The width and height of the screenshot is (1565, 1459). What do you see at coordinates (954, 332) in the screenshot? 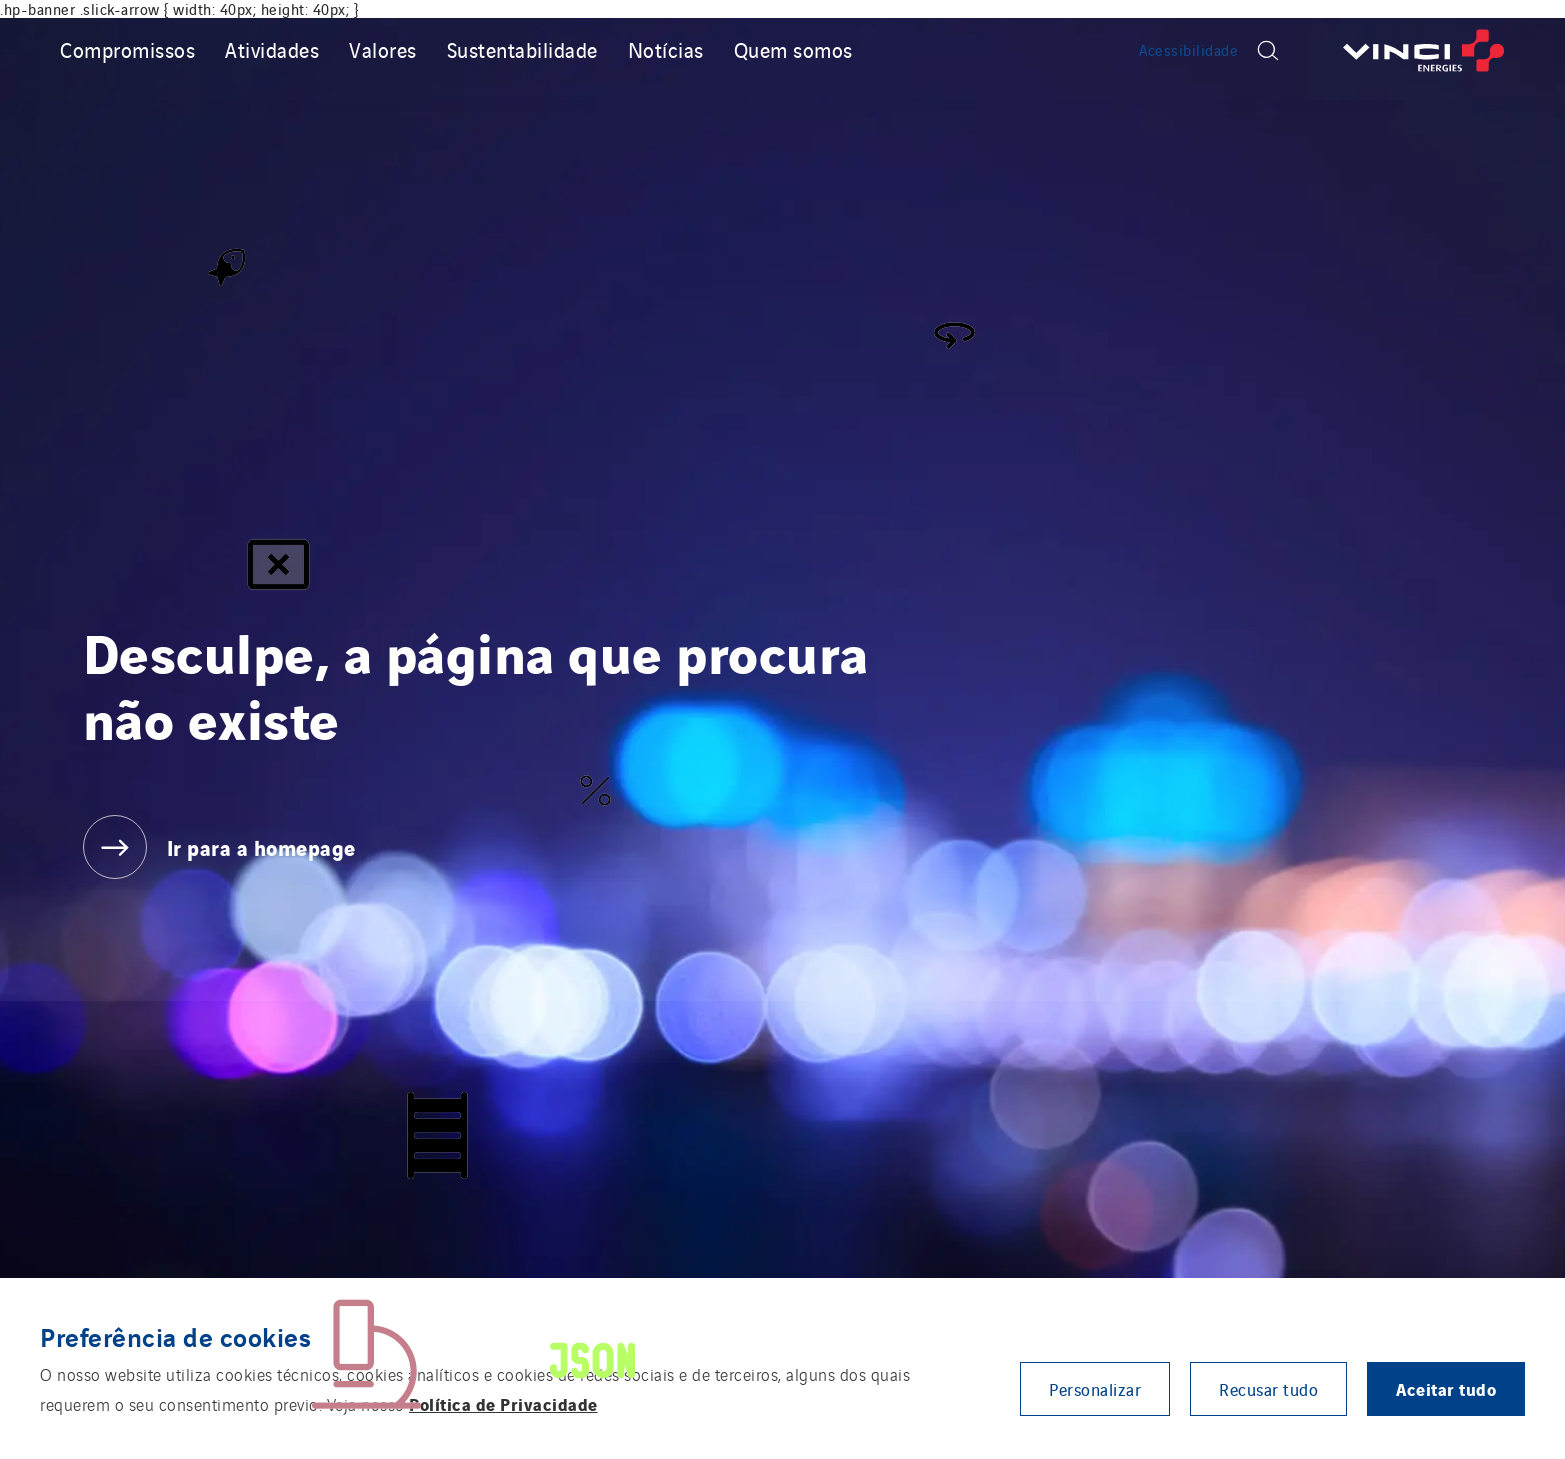
I see `rotate to view 360-degree content` at bounding box center [954, 332].